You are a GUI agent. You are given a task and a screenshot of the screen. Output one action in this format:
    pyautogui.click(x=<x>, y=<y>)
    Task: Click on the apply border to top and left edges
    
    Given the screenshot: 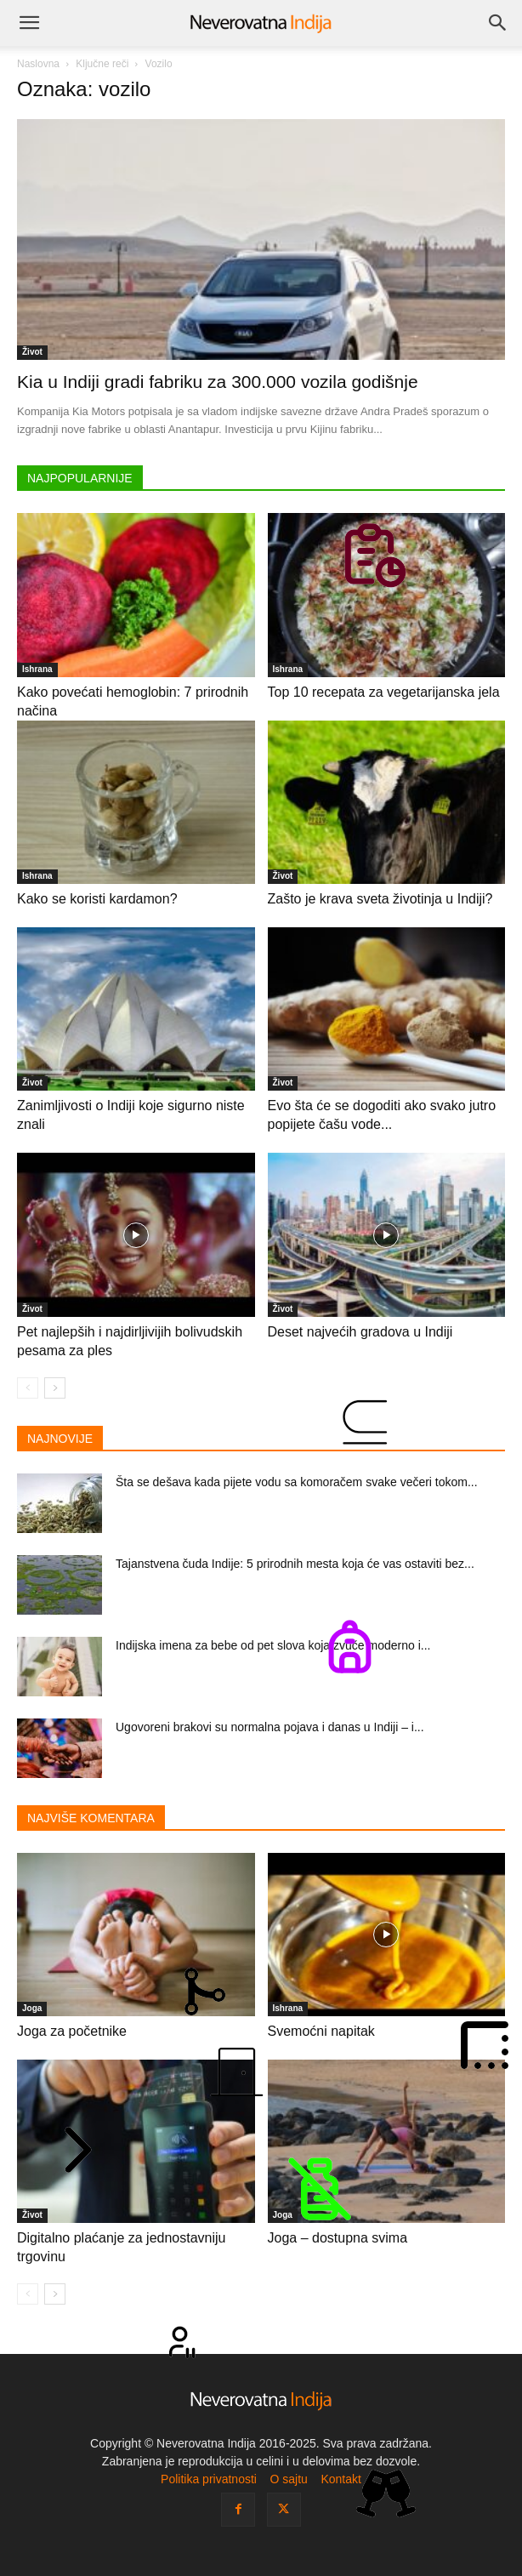 What is the action you would take?
    pyautogui.click(x=485, y=2045)
    